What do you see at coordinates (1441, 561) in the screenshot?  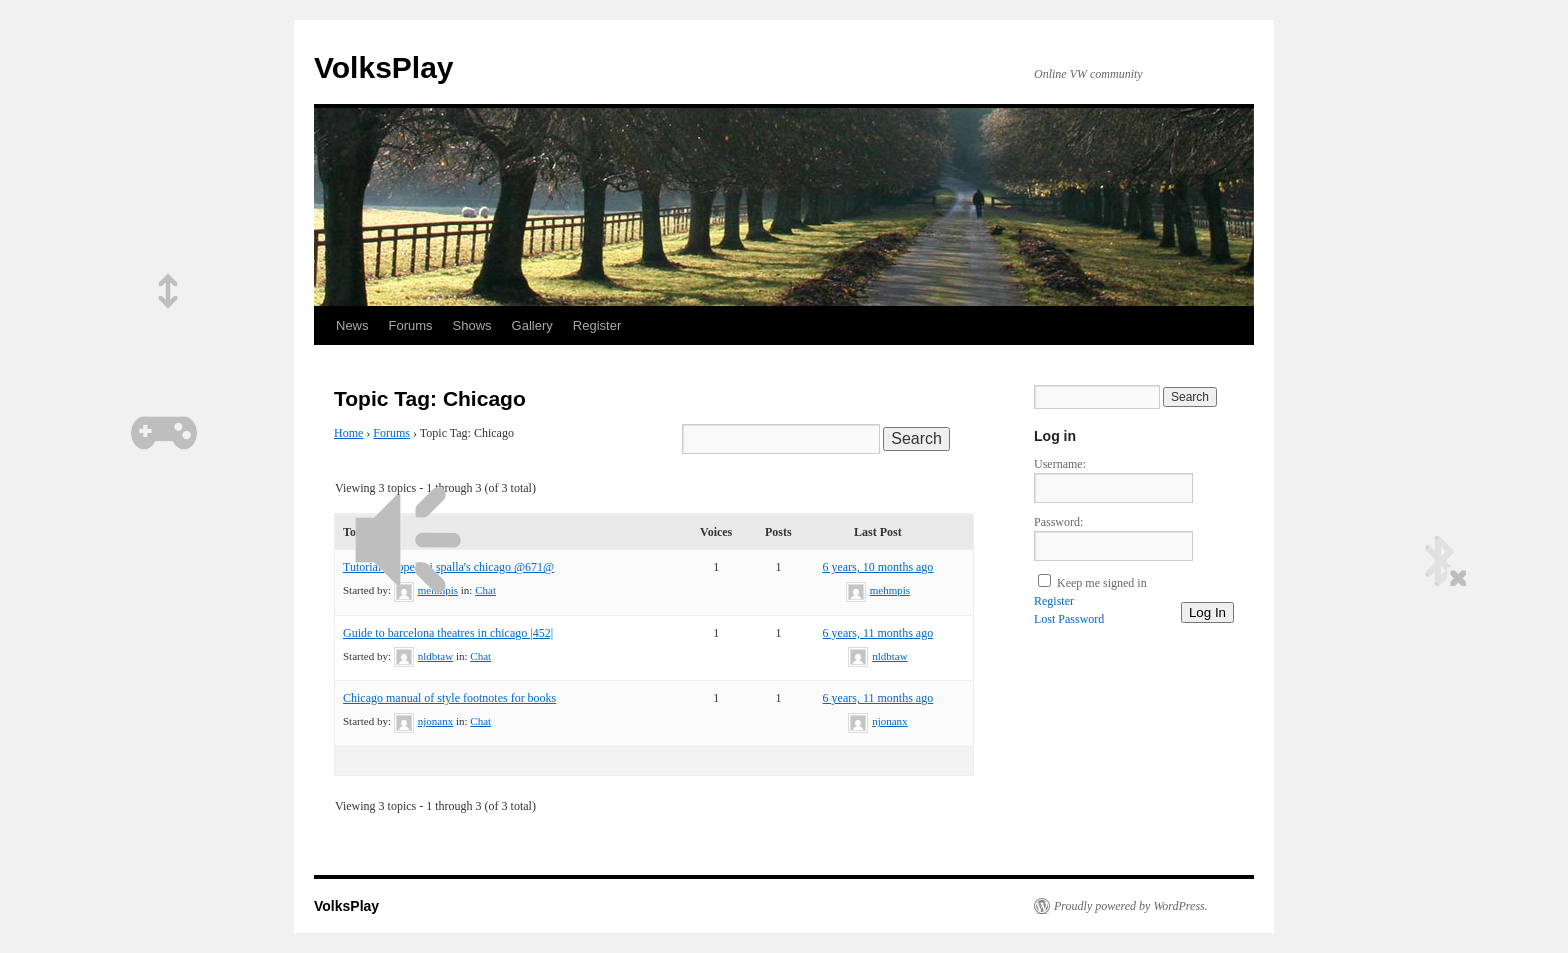 I see `bluetooth is currently disabled` at bounding box center [1441, 561].